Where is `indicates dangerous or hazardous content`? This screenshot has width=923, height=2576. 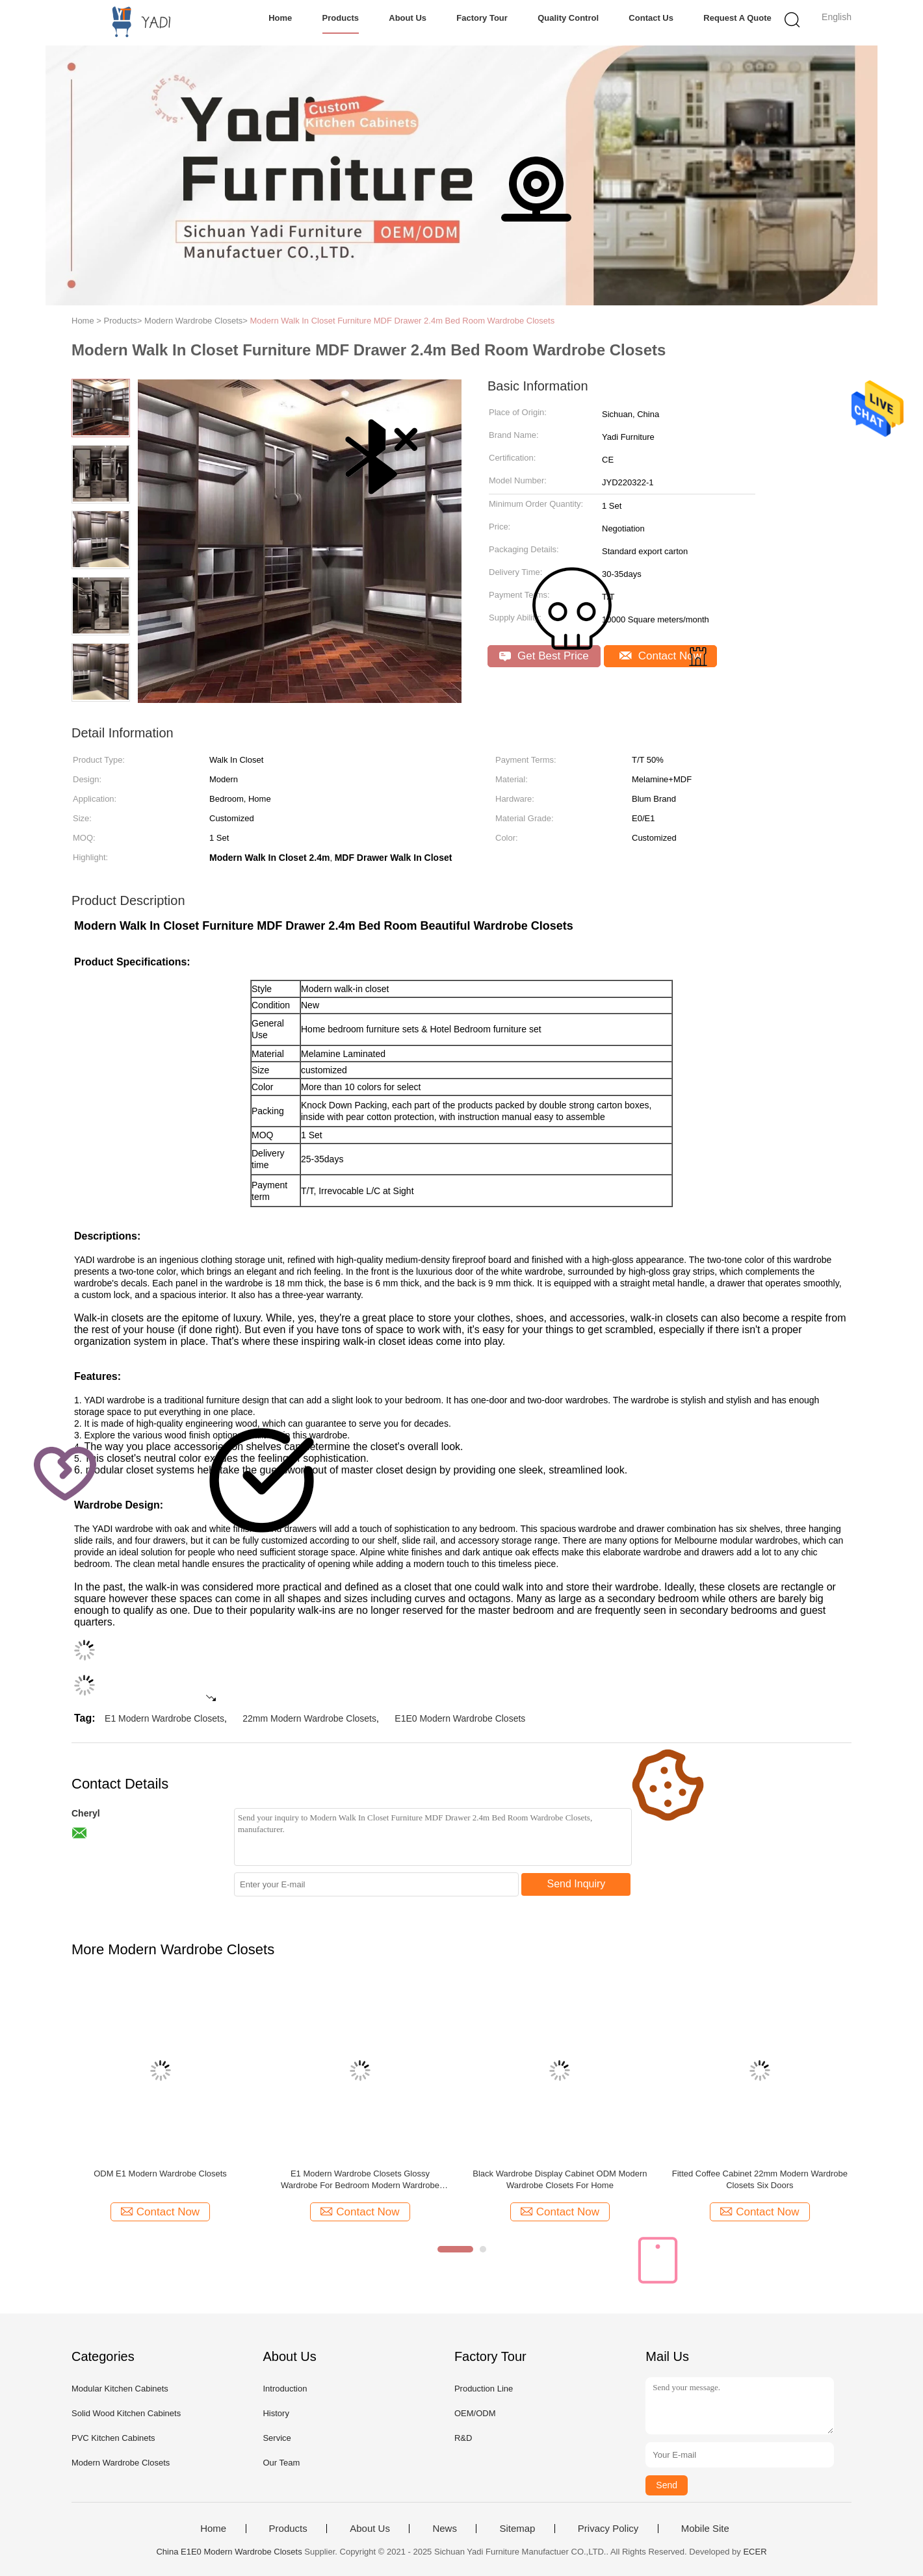
indicates dangerous or hazardous content is located at coordinates (572, 610).